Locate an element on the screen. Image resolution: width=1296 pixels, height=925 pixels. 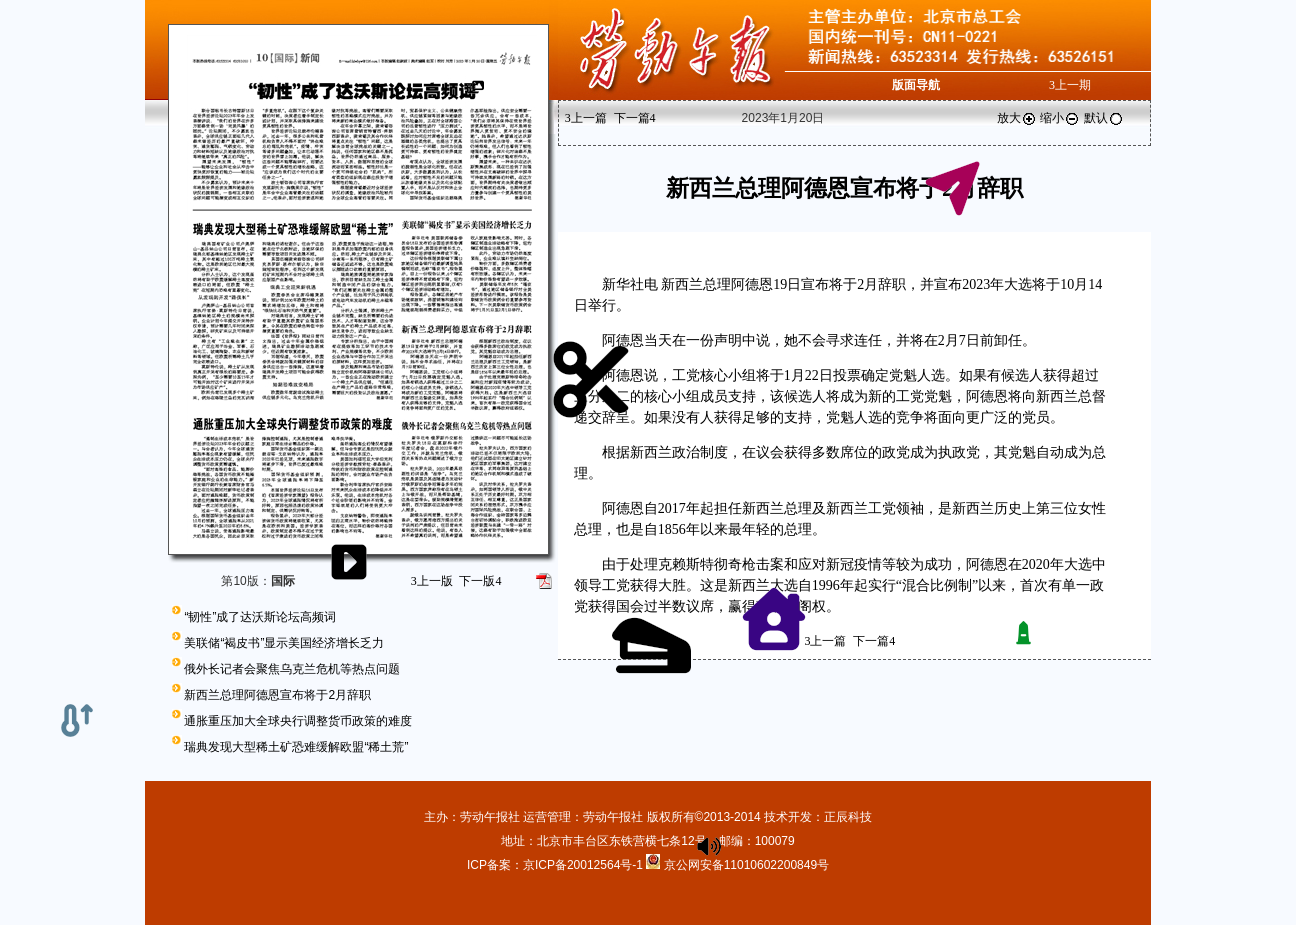
view home or family account settings is located at coordinates (774, 619).